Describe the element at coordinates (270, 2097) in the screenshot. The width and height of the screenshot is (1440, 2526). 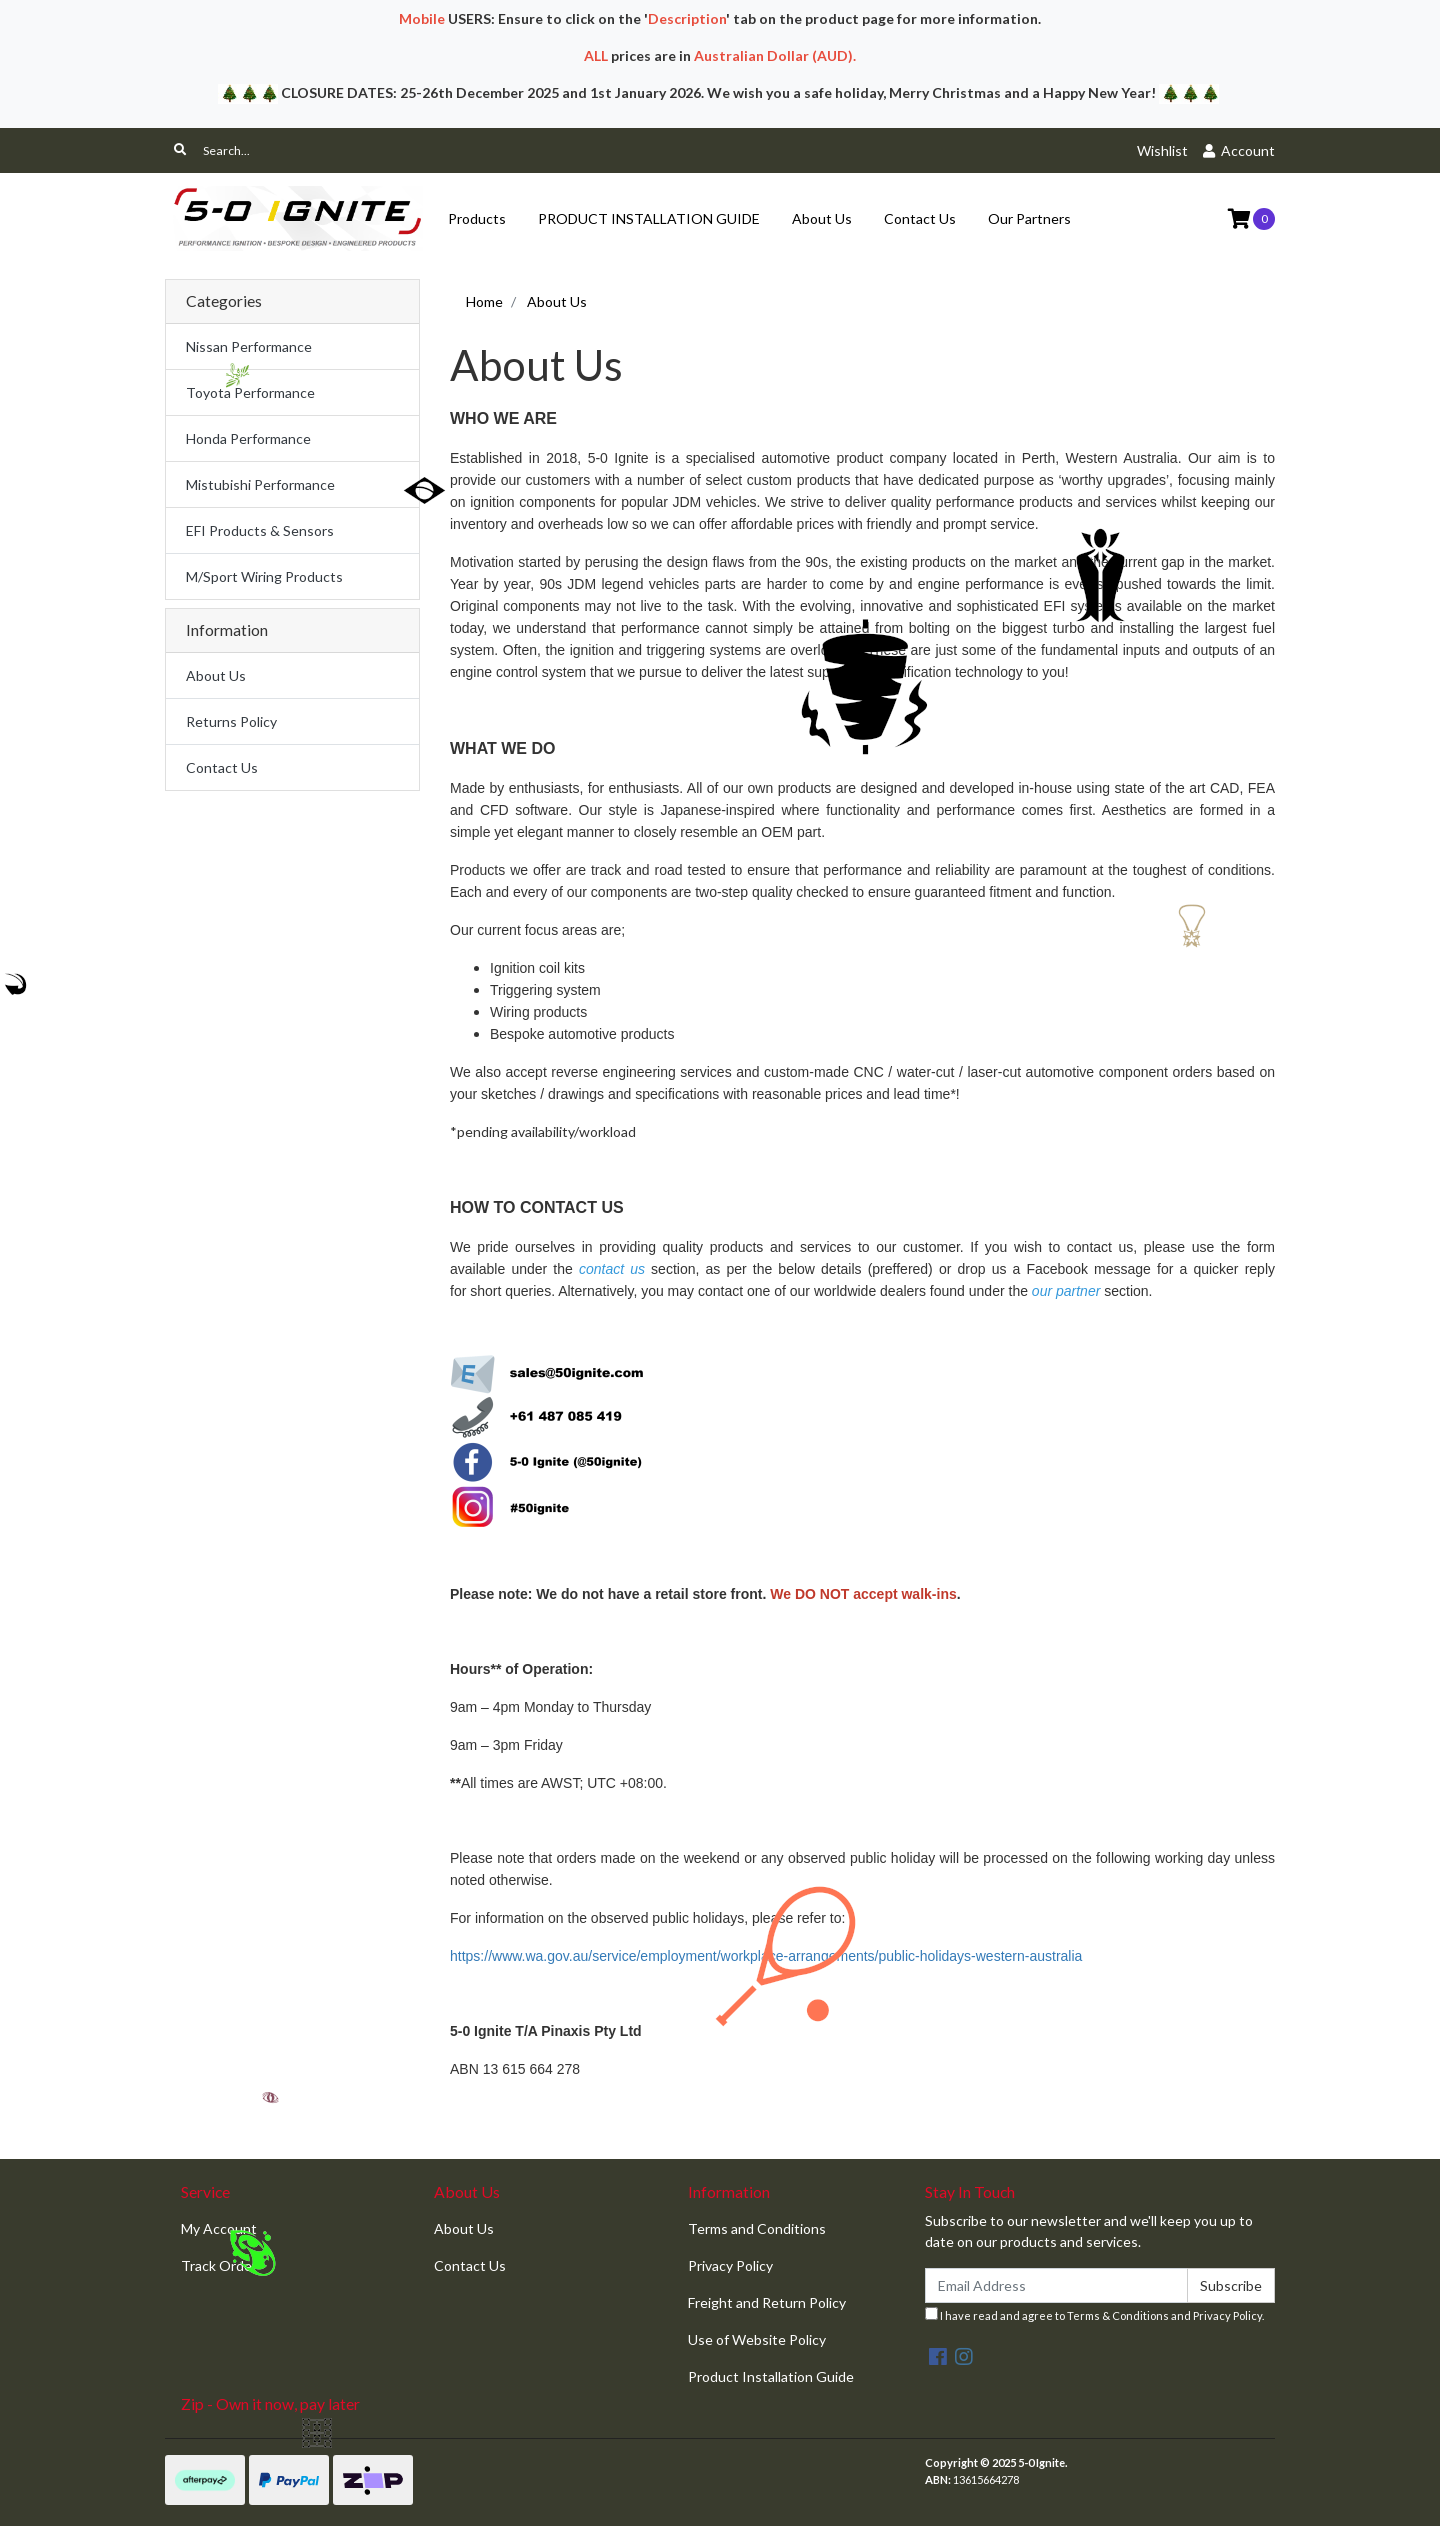
I see `indicates a stealth or hidden status in gameplay` at that location.